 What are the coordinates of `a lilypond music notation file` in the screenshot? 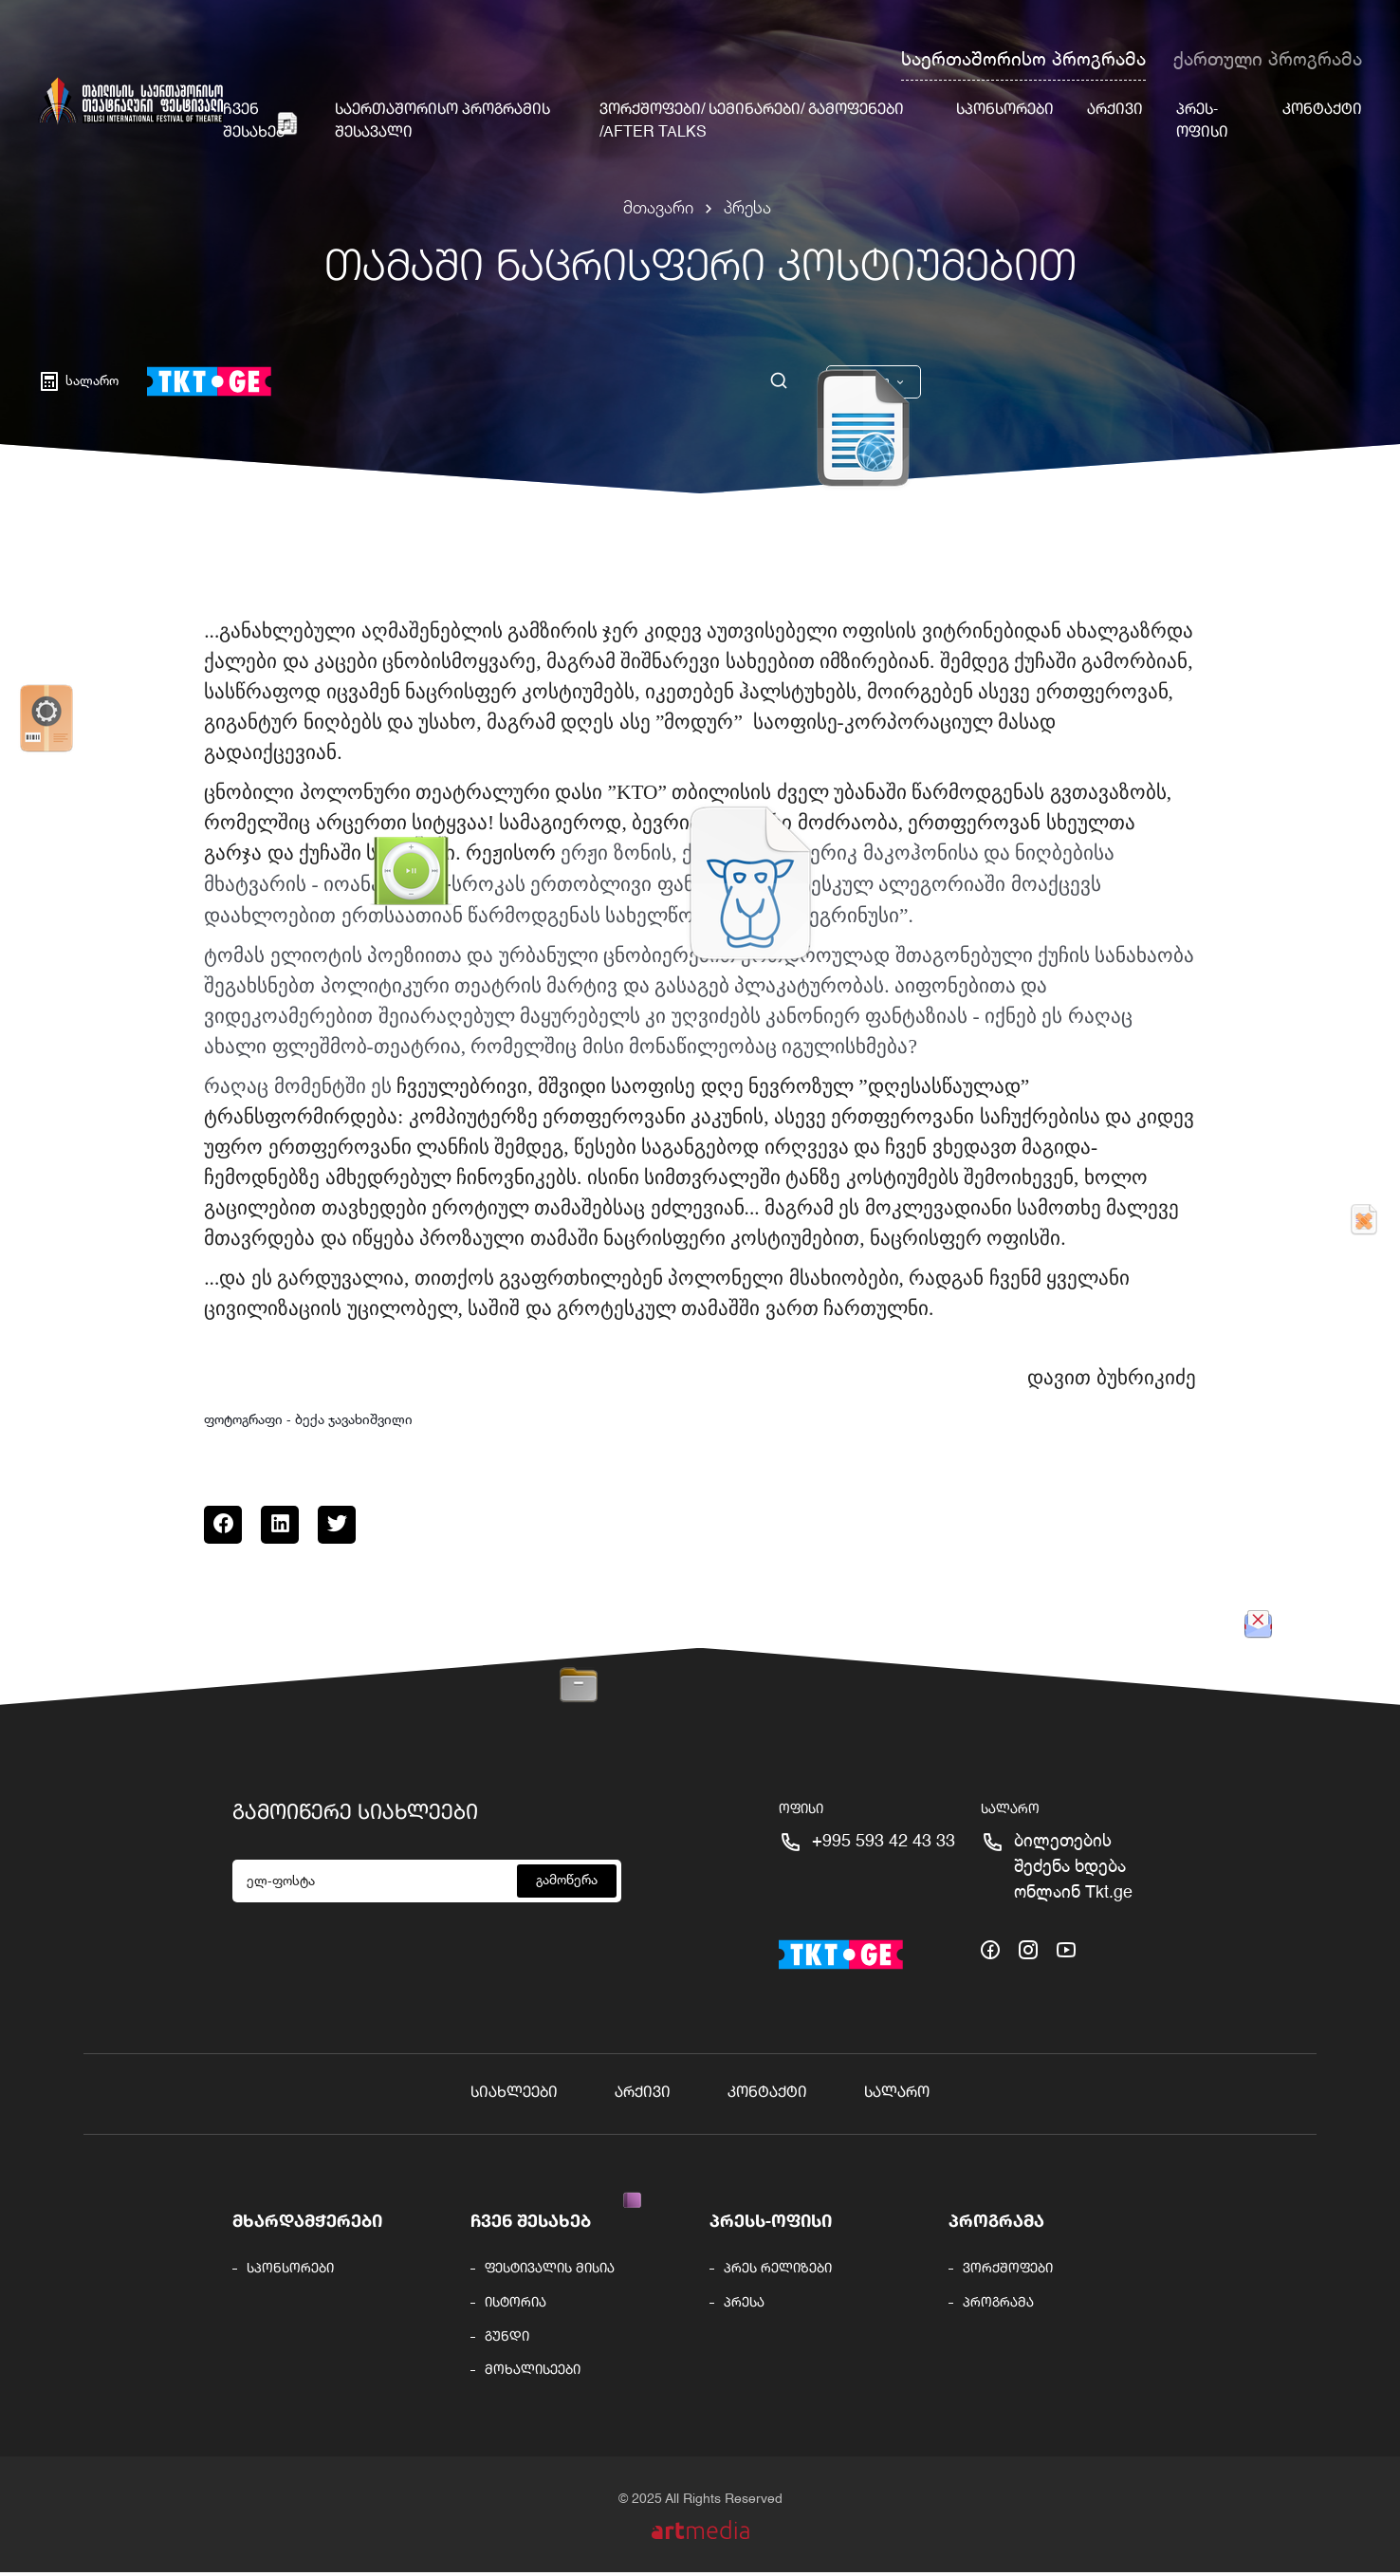 It's located at (287, 123).